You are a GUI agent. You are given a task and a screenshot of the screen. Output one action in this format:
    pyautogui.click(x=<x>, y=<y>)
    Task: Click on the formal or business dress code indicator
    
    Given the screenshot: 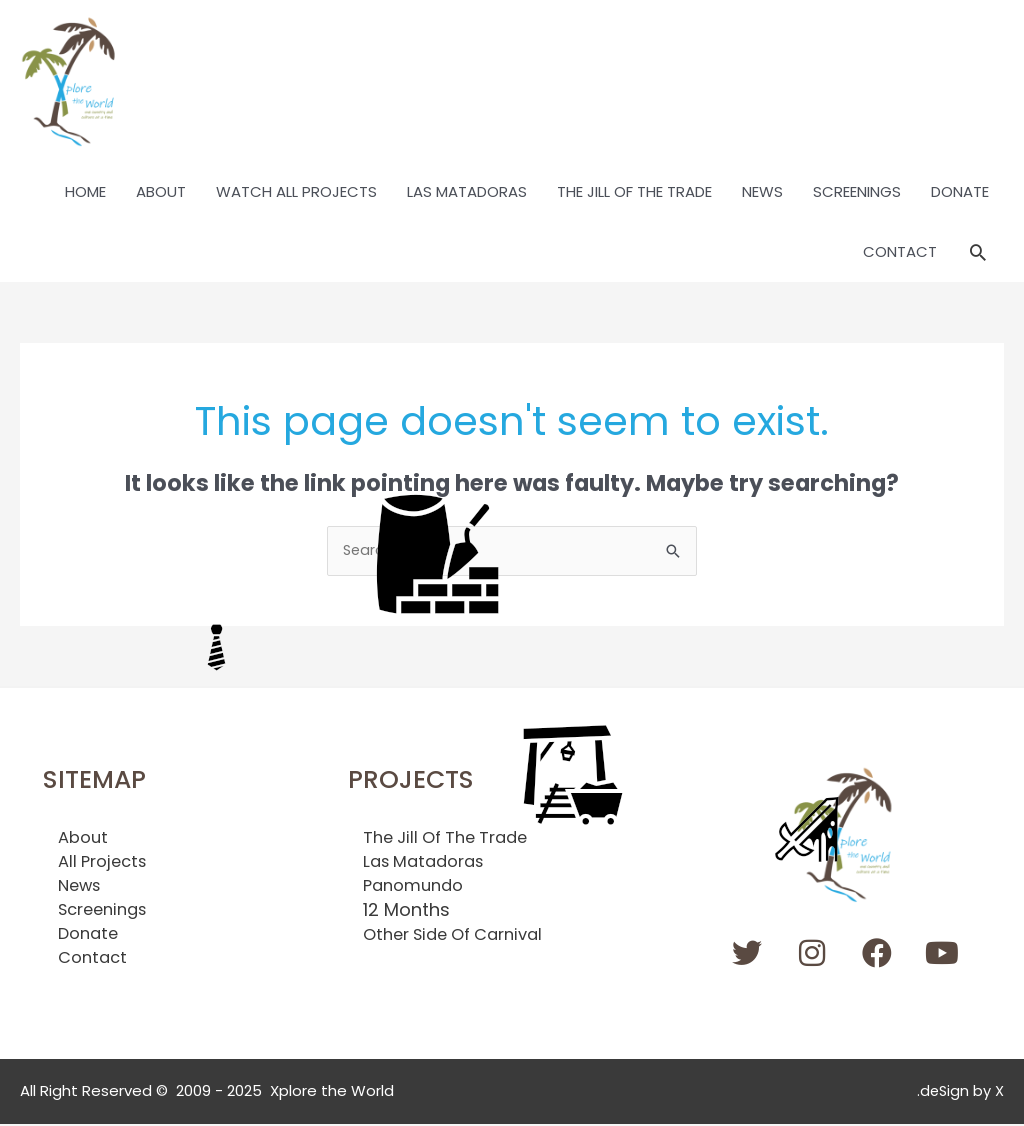 What is the action you would take?
    pyautogui.click(x=216, y=647)
    